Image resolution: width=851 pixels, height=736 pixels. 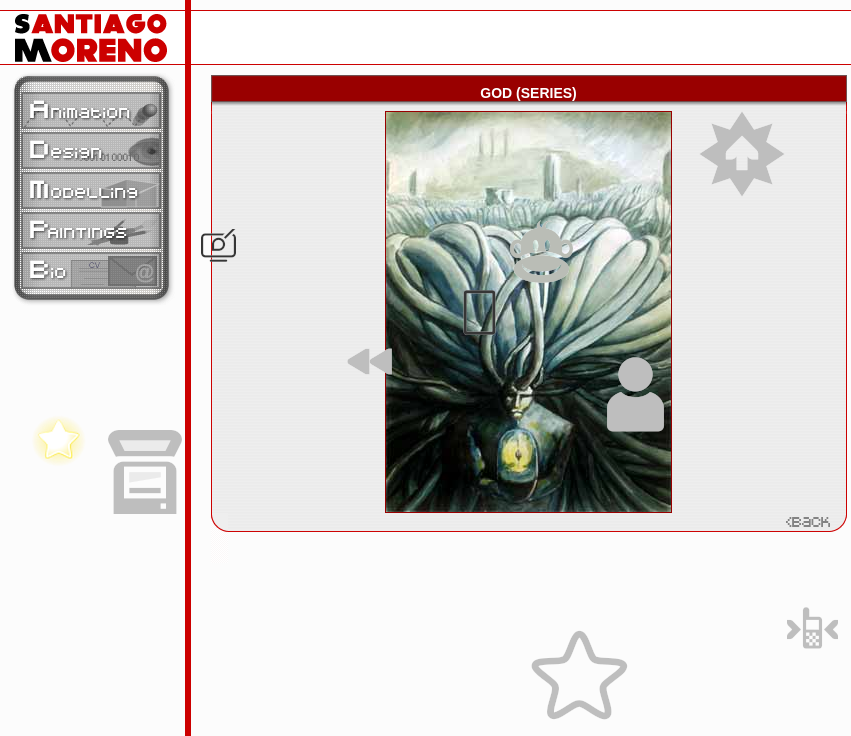 What do you see at coordinates (369, 361) in the screenshot?
I see `rewind or skip backward in media playback` at bounding box center [369, 361].